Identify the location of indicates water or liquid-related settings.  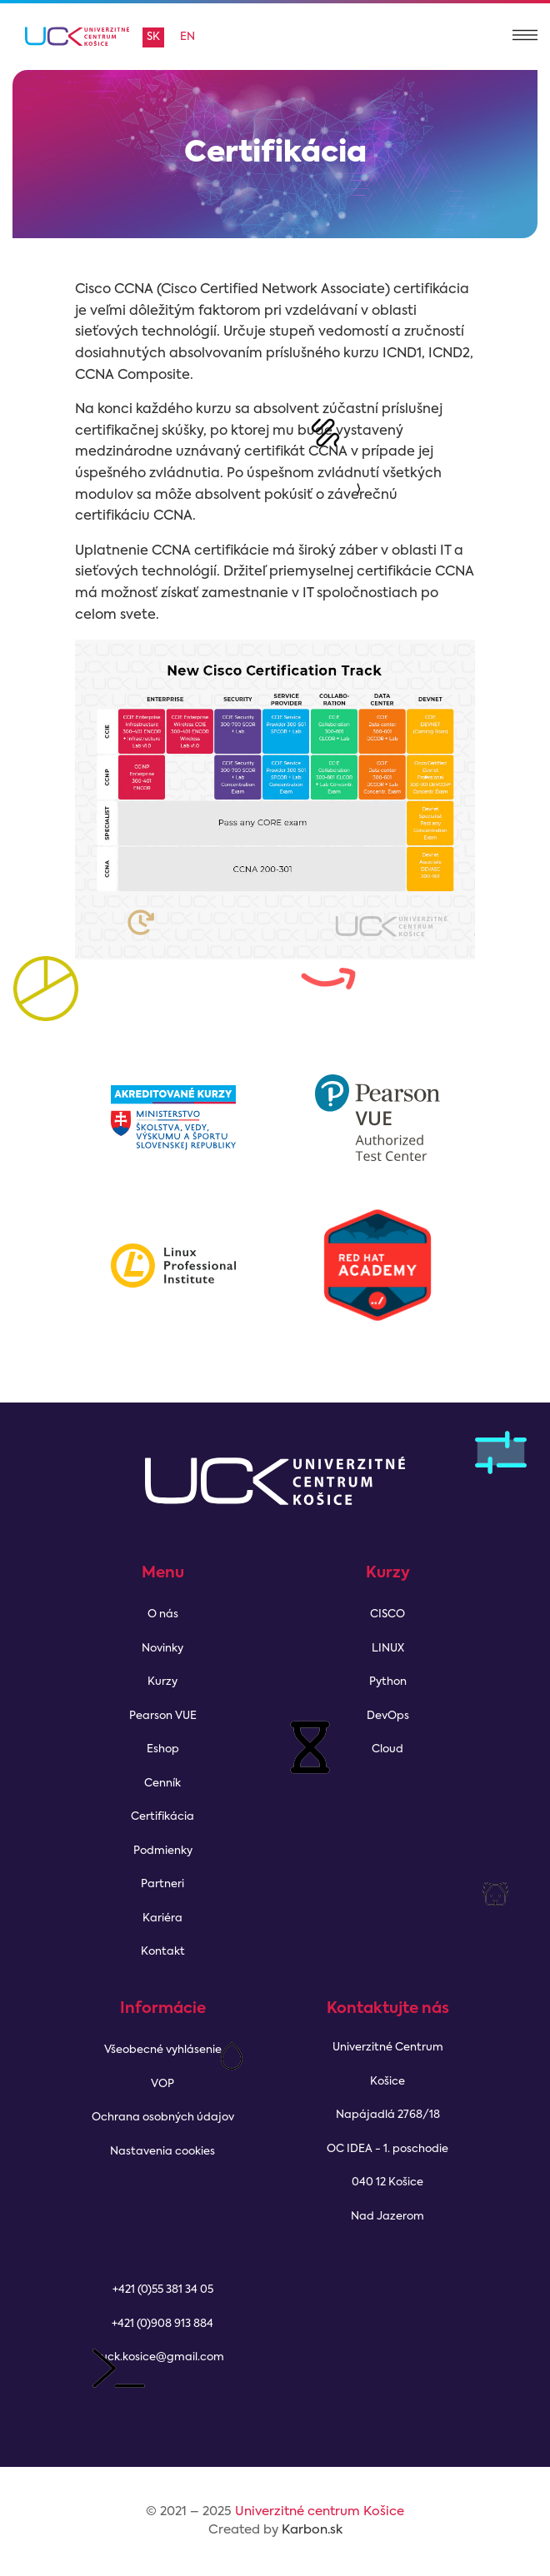
(232, 2057).